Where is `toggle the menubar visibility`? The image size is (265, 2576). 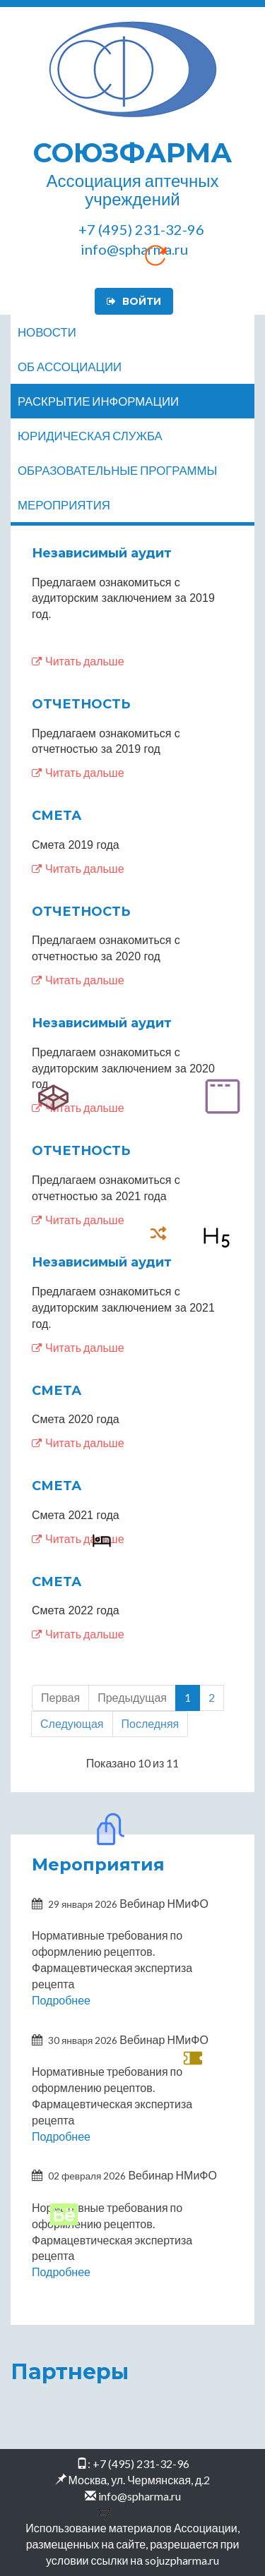
toggle the menubar visibility is located at coordinates (223, 1096).